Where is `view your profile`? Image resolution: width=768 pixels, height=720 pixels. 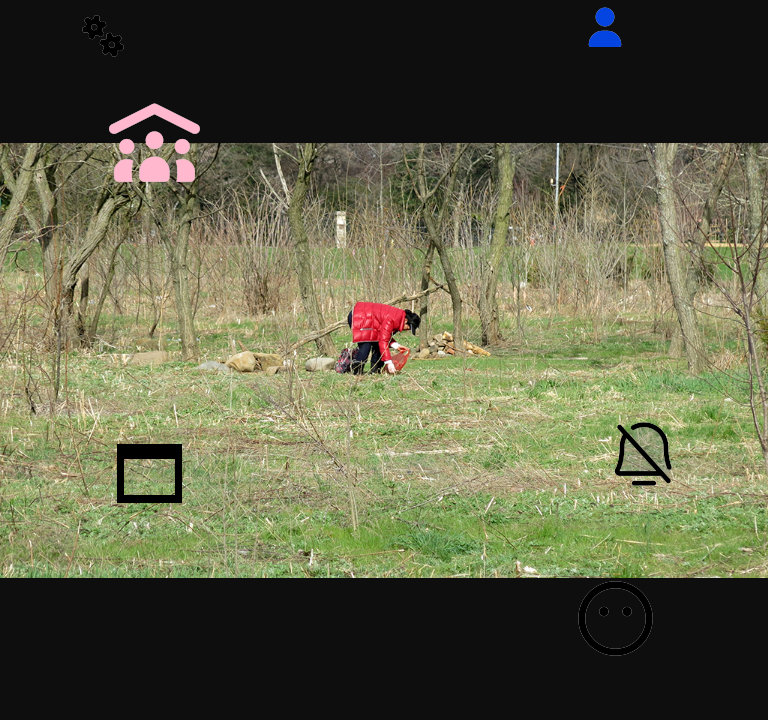 view your profile is located at coordinates (605, 27).